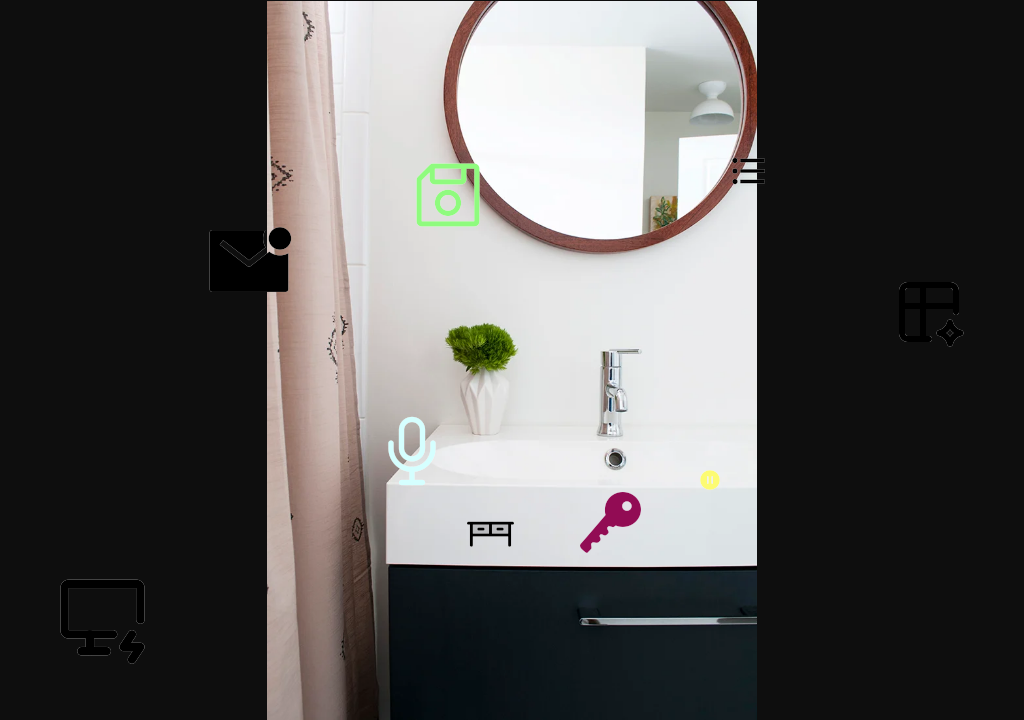 The width and height of the screenshot is (1024, 720). Describe the element at coordinates (710, 480) in the screenshot. I see `pause media playback` at that location.